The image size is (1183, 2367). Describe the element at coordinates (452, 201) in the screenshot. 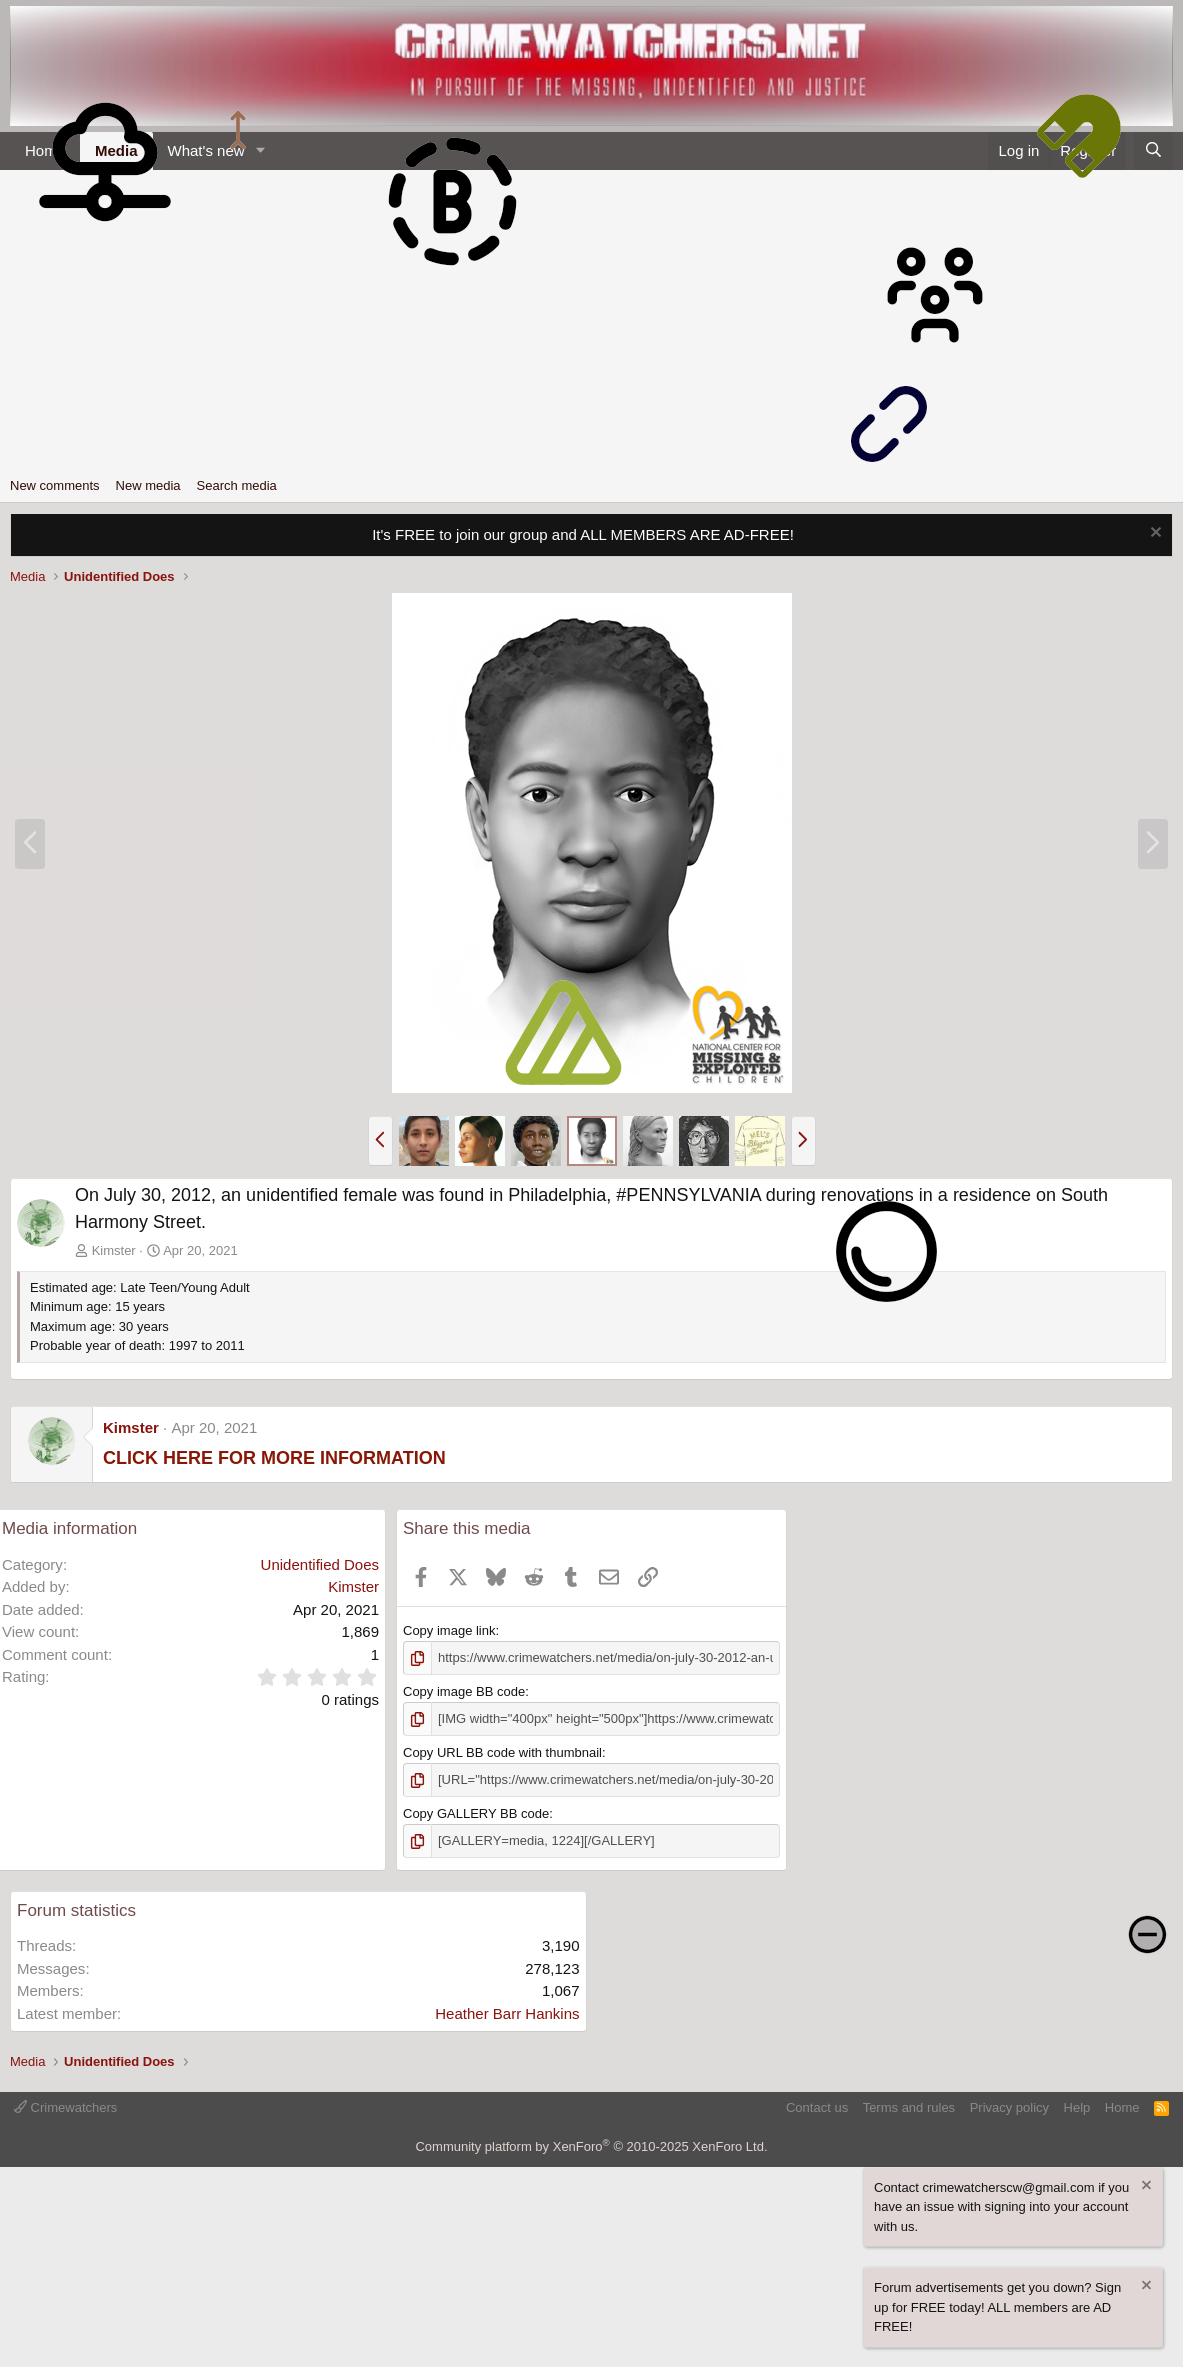

I see `indicates a draft or pending bold formatting option` at that location.